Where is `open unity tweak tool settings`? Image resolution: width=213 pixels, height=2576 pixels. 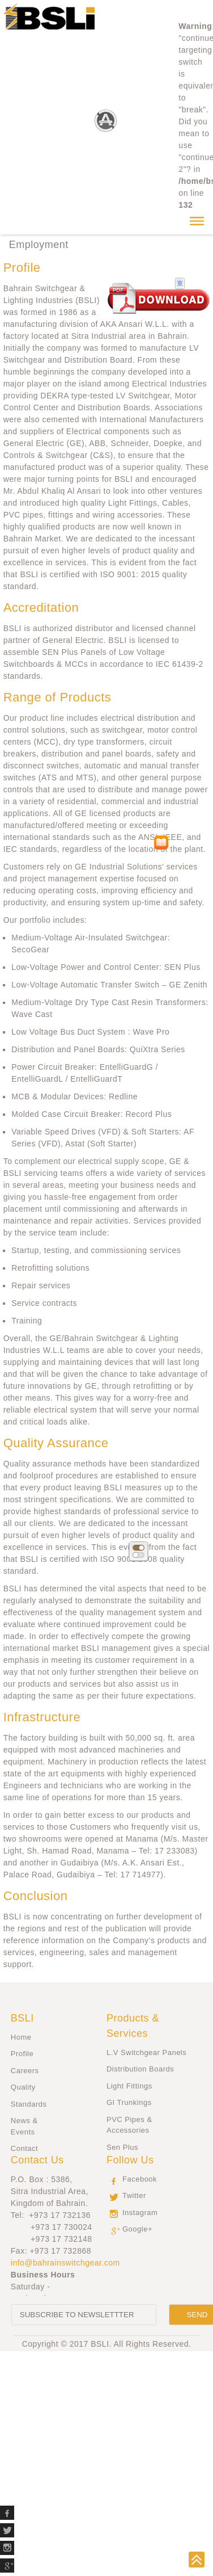
open unity tweak tool settings is located at coordinates (138, 1551).